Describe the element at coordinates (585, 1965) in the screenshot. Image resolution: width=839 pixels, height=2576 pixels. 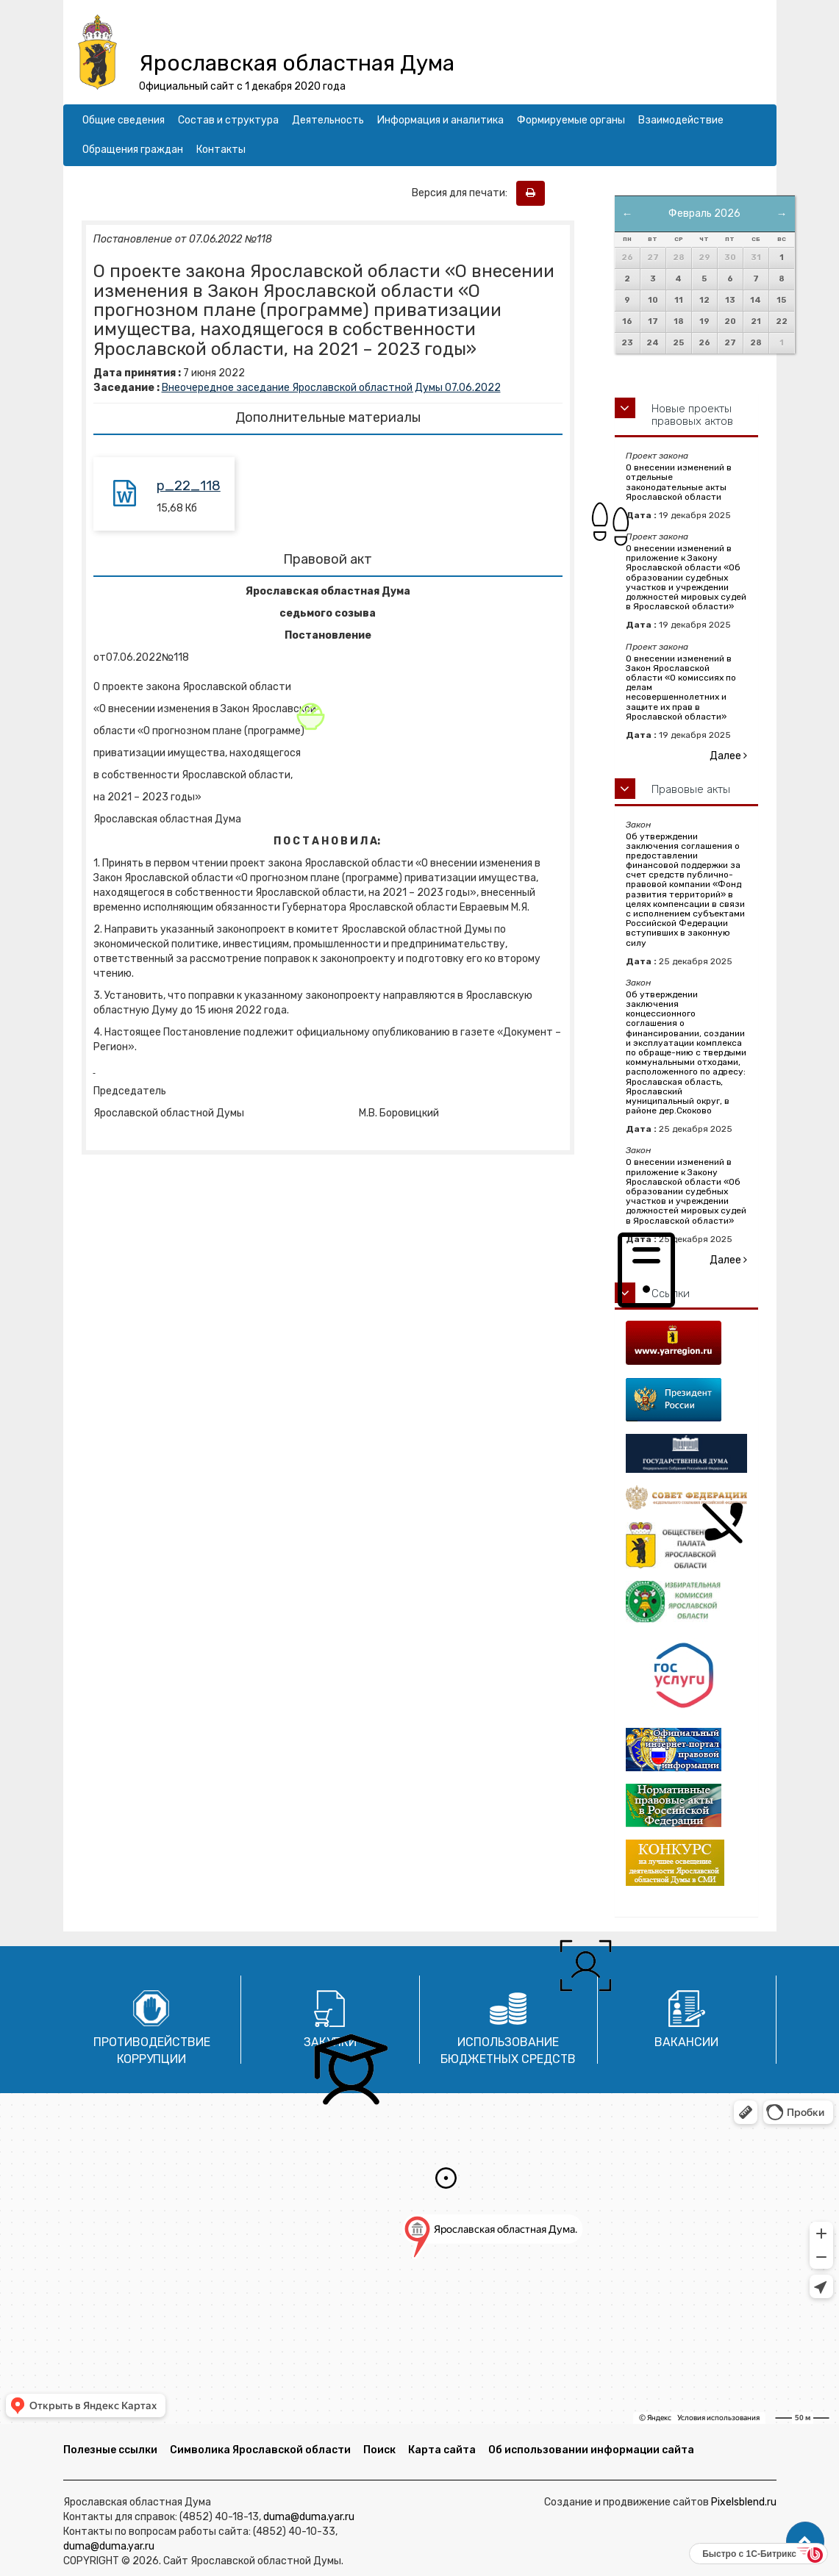
I see `focus on or locate a specific user` at that location.